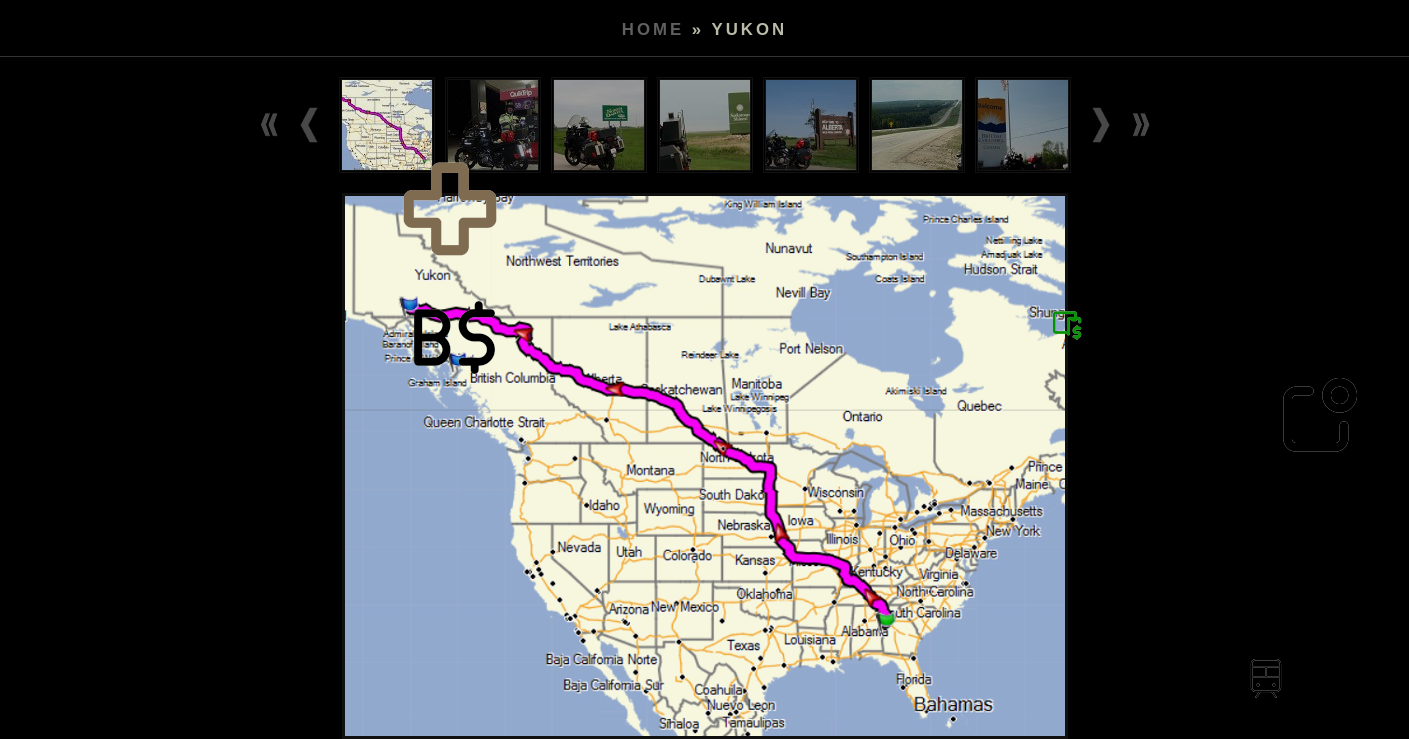 The image size is (1409, 739). I want to click on view train schedules or transit options, so click(1266, 677).